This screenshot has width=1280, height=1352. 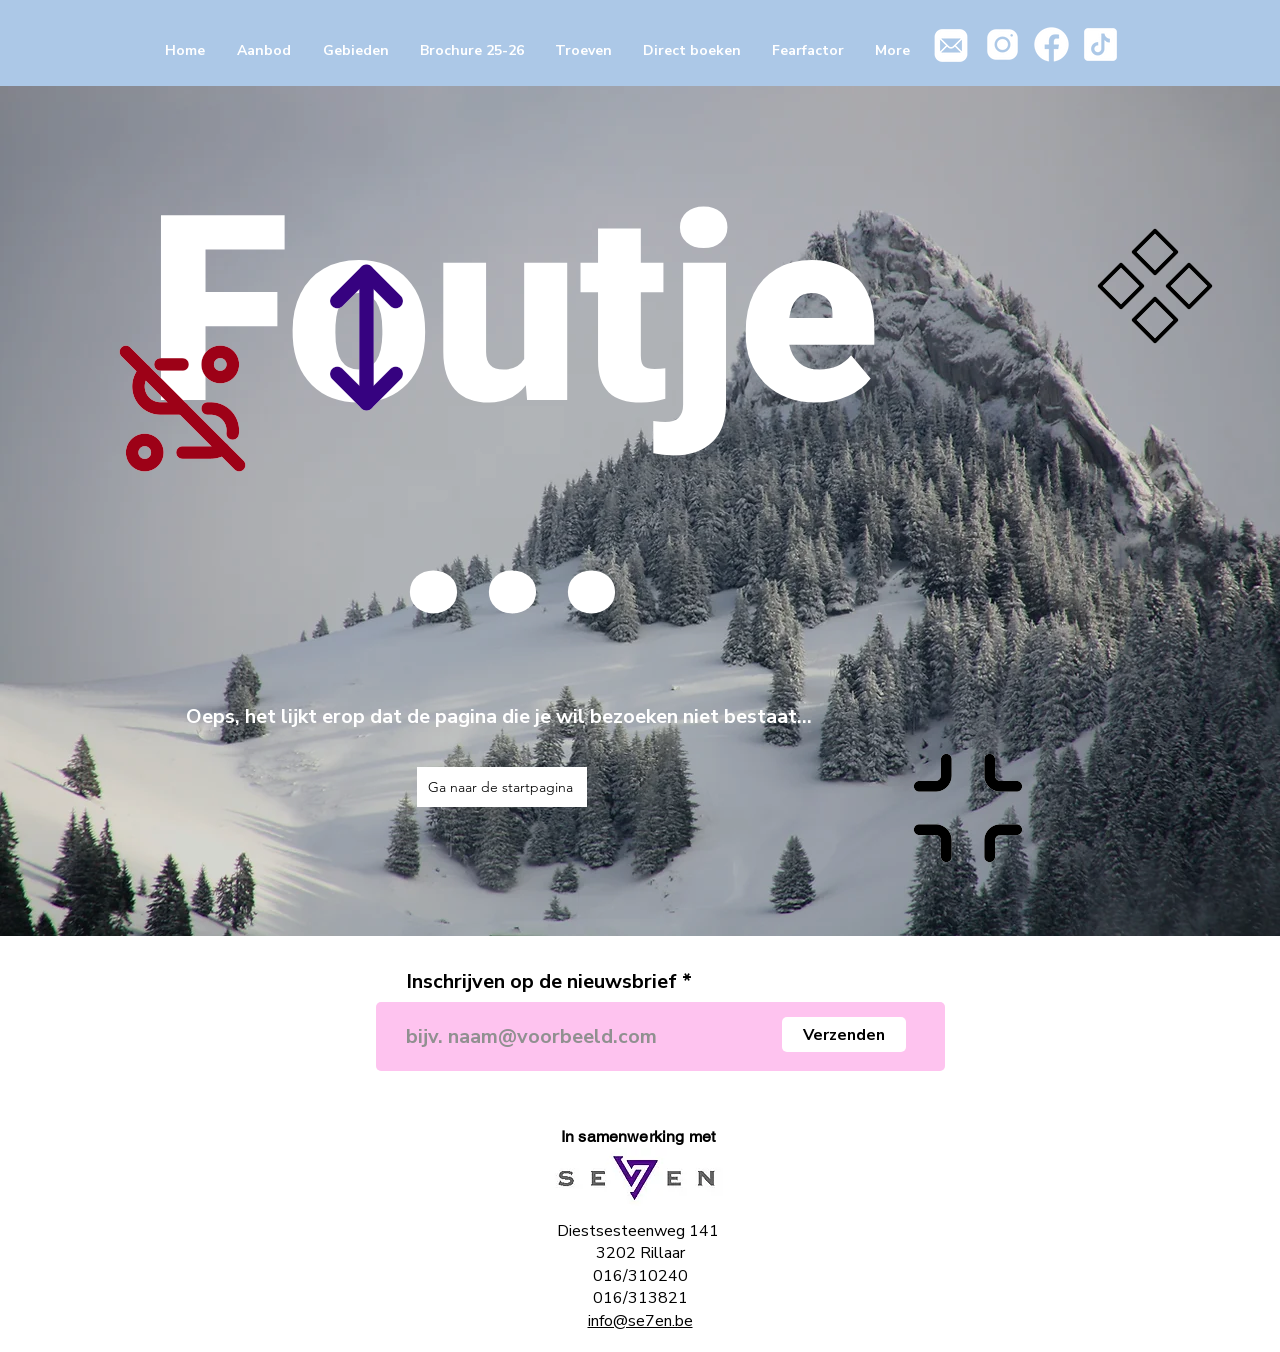 What do you see at coordinates (366, 337) in the screenshot?
I see `resize element vertically` at bounding box center [366, 337].